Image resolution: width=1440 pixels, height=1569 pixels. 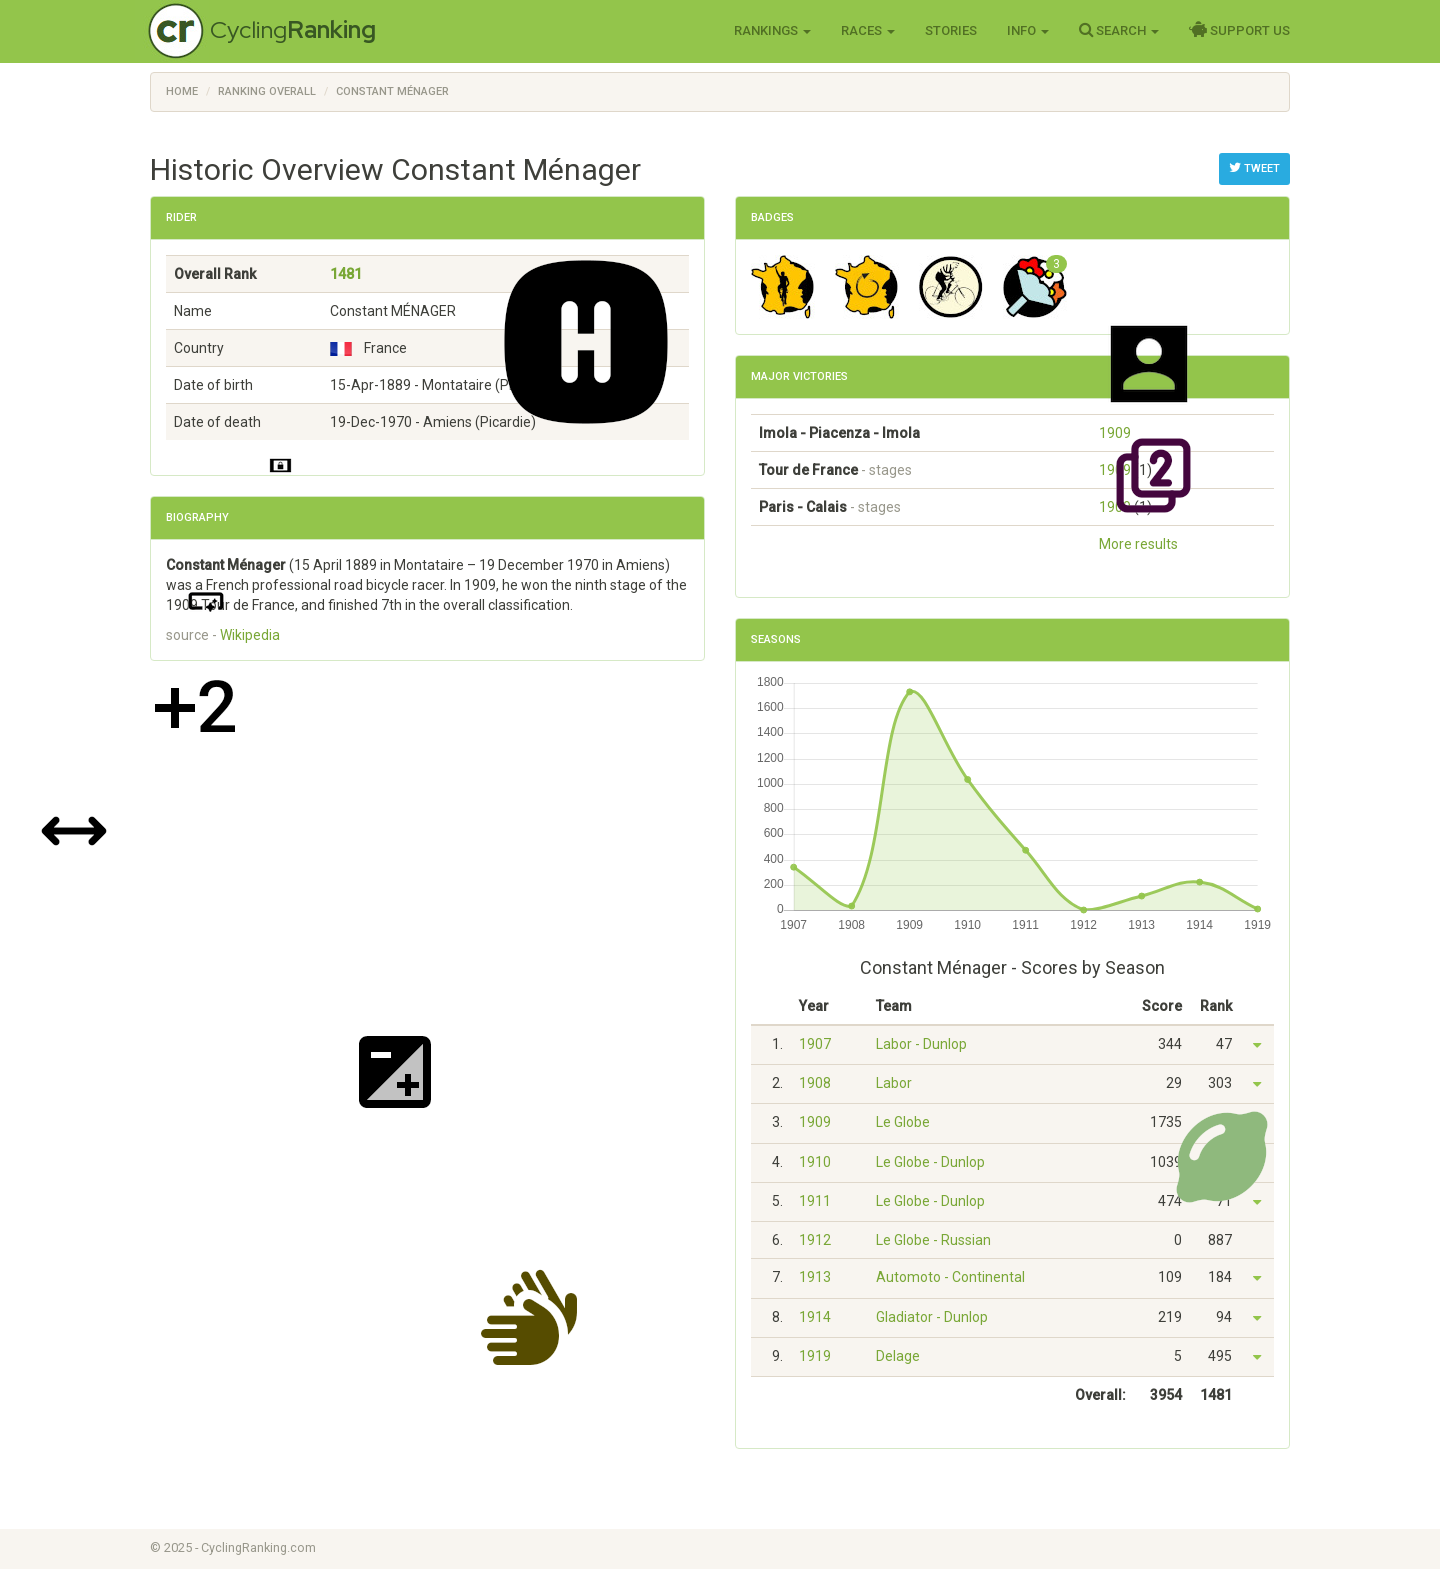 What do you see at coordinates (206, 601) in the screenshot?
I see `add a smart or AI-powered action button` at bounding box center [206, 601].